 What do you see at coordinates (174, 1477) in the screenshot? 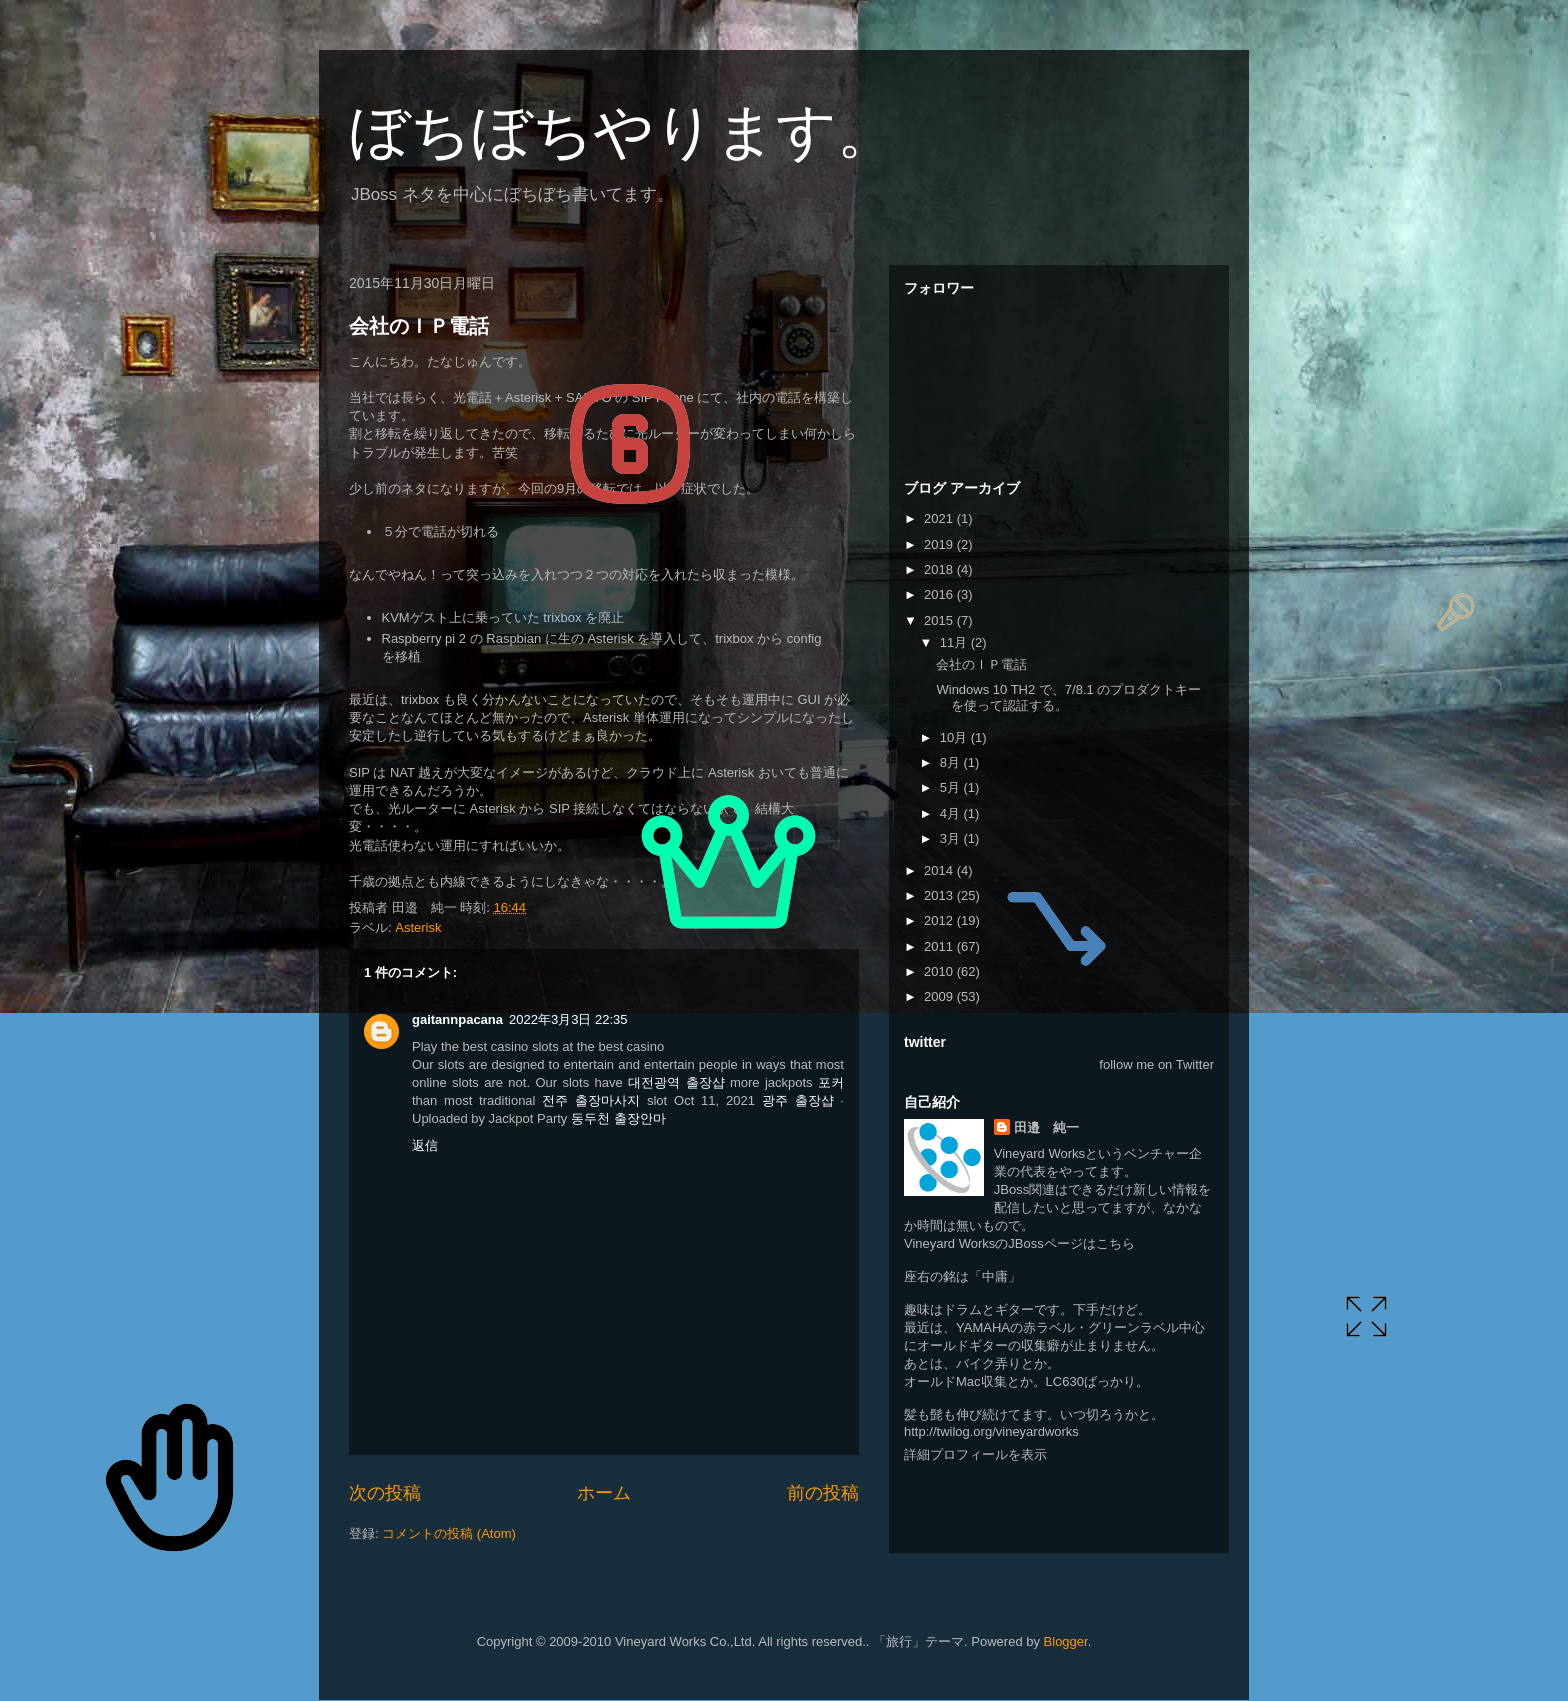
I see `stop or pause an action` at bounding box center [174, 1477].